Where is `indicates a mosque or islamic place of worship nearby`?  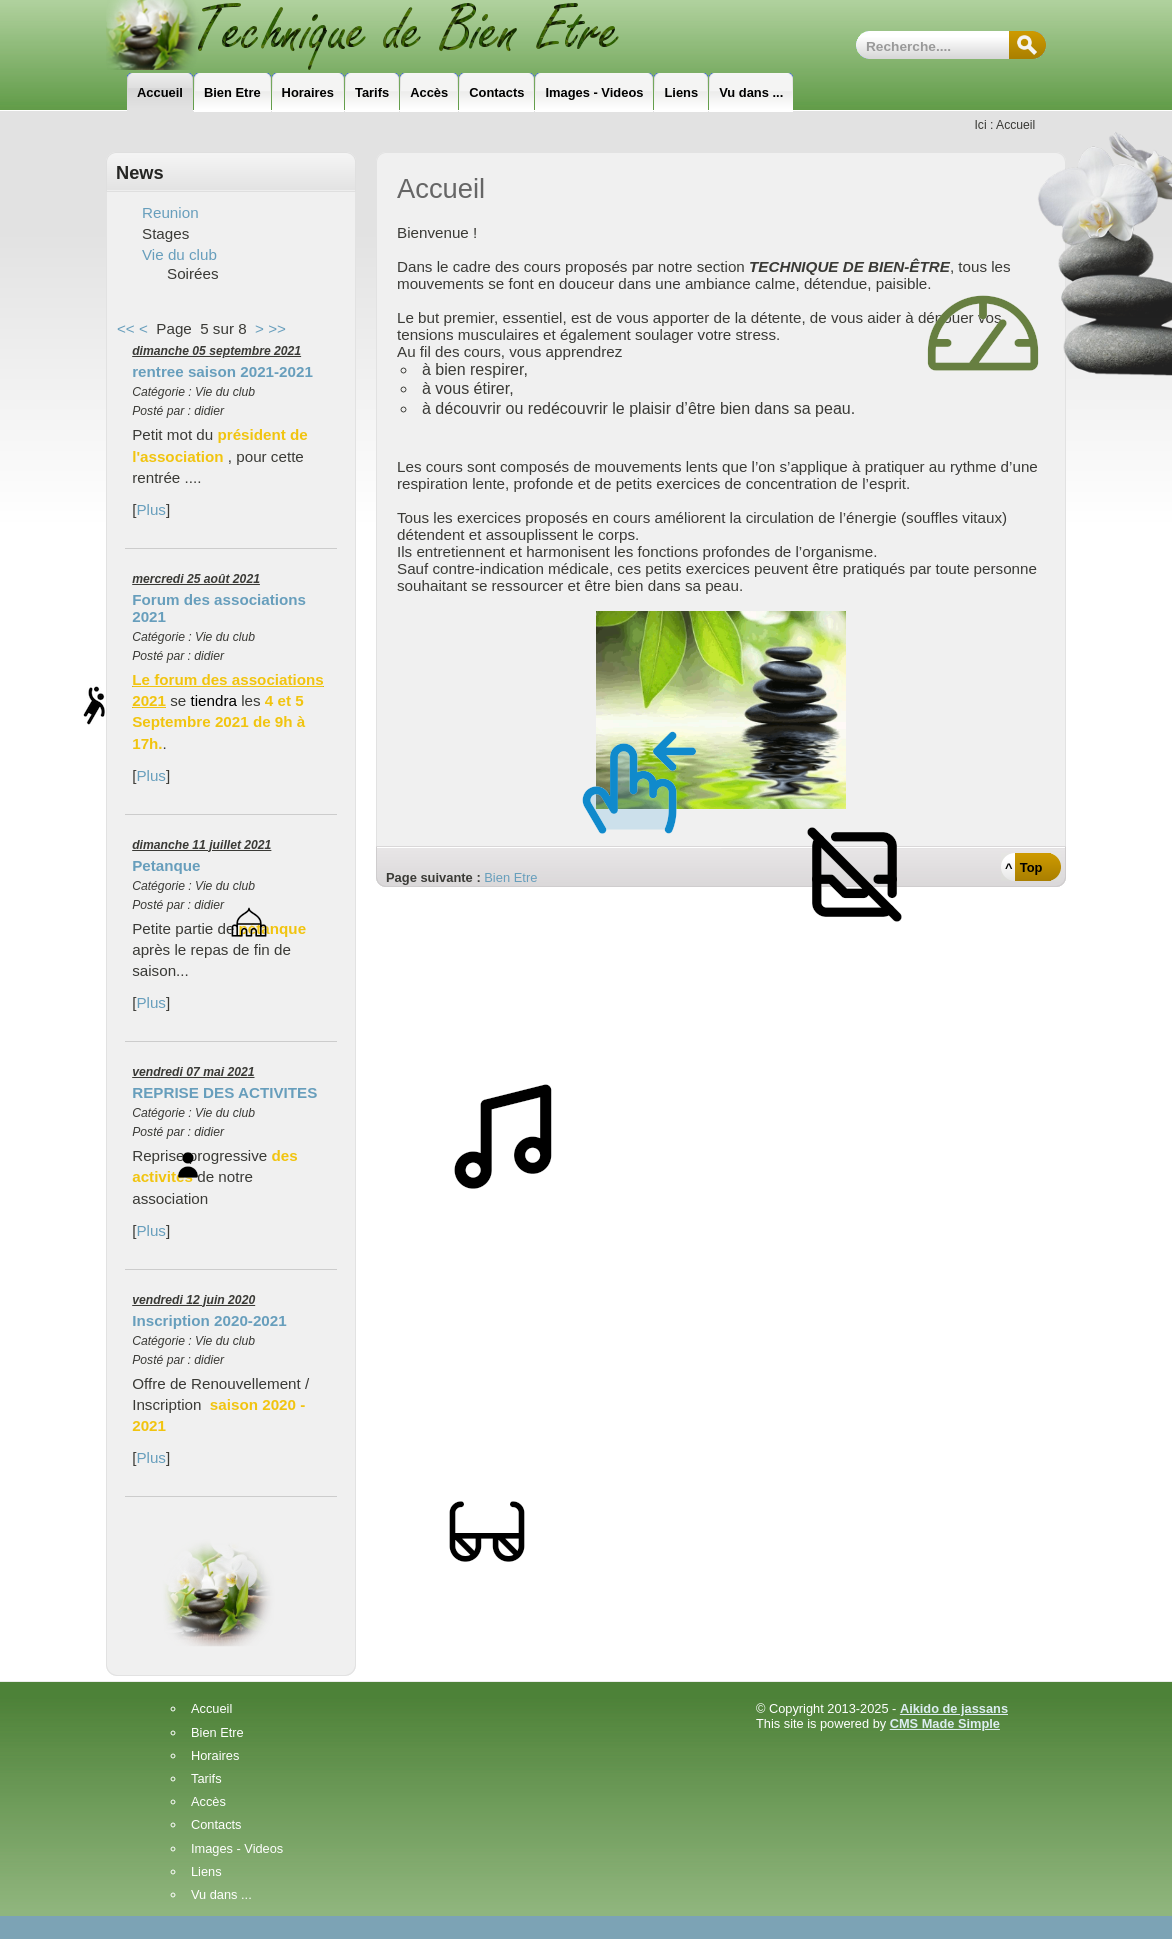
indicates a mosque or islamic place of worship nearby is located at coordinates (249, 924).